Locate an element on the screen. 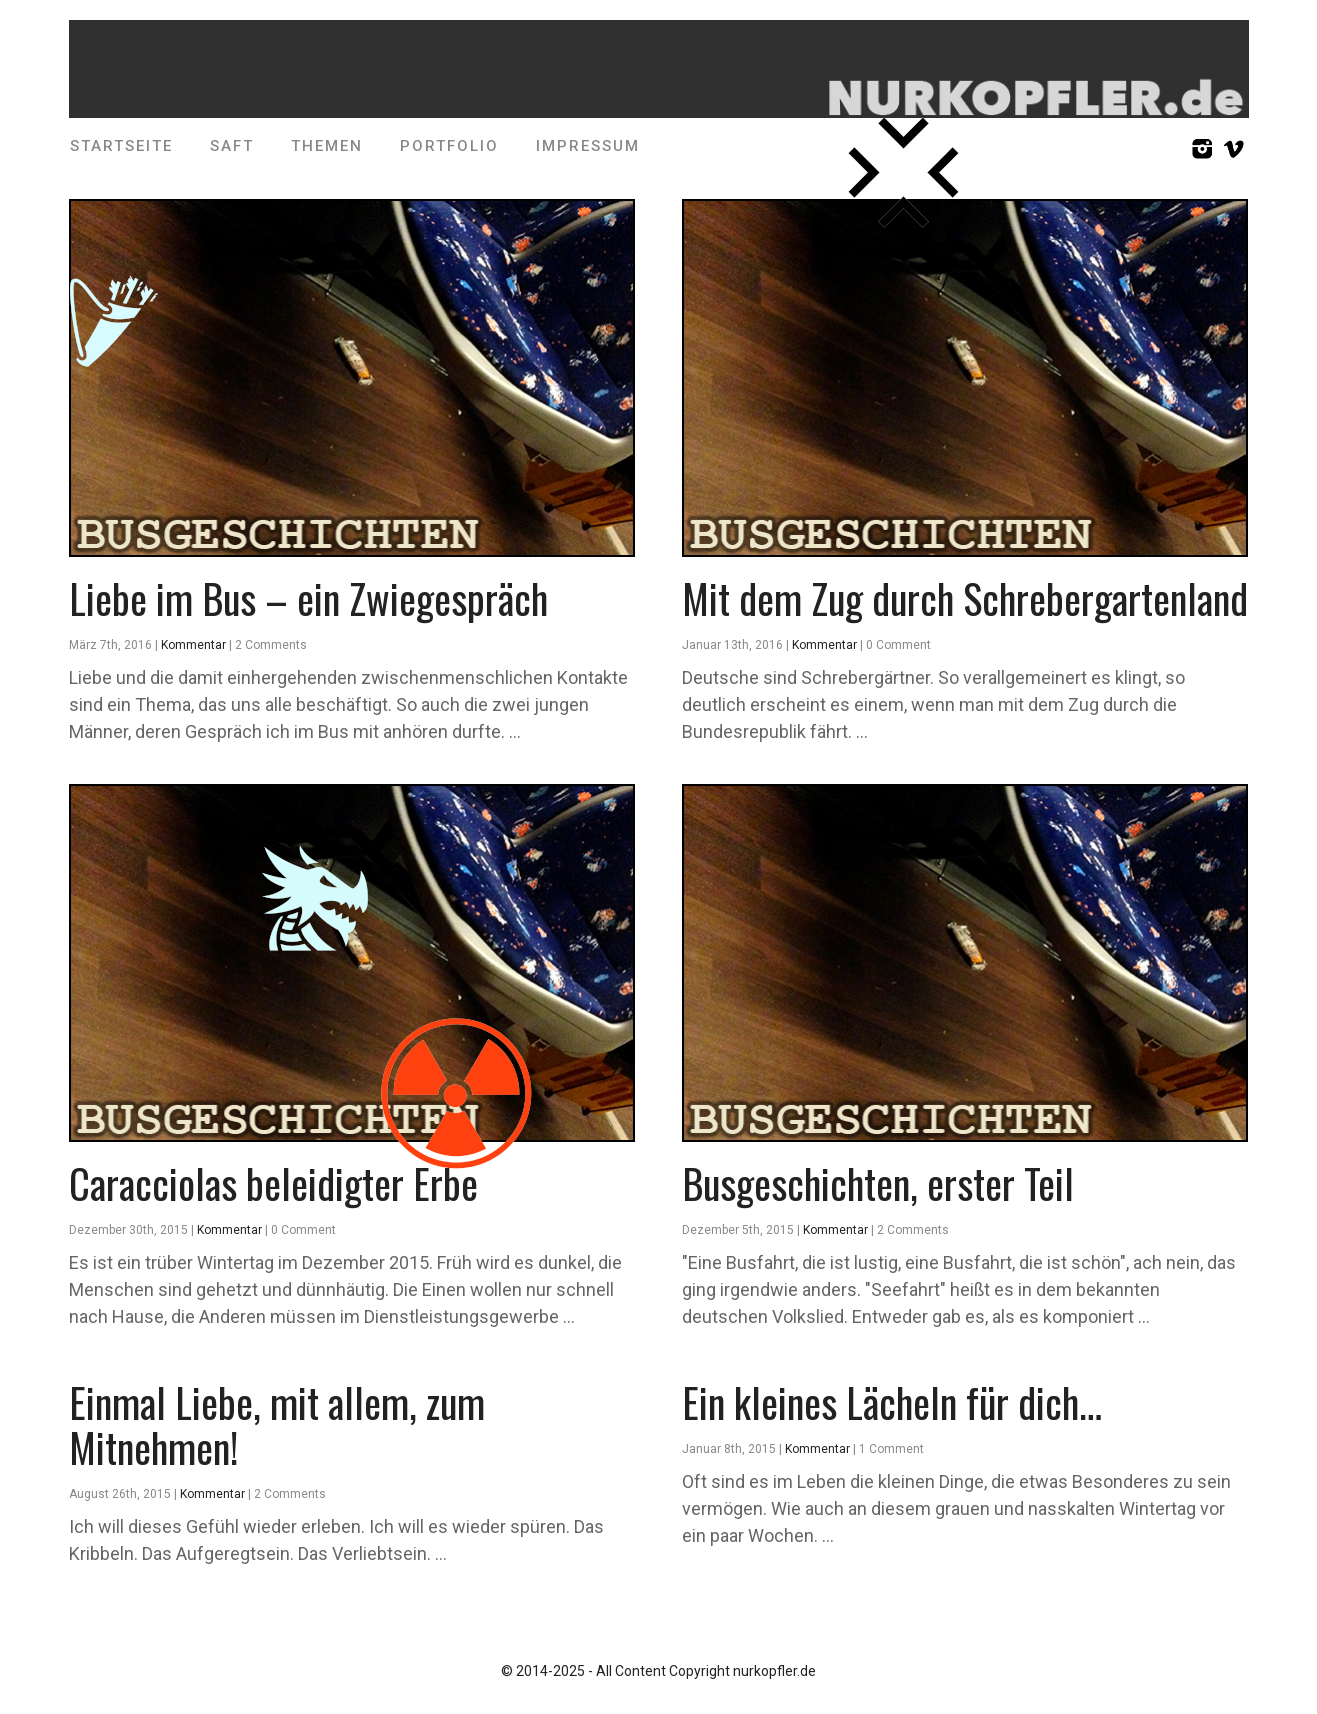 This screenshot has height=1714, width=1317. indicates radioactive or hazardous material warning is located at coordinates (457, 1094).